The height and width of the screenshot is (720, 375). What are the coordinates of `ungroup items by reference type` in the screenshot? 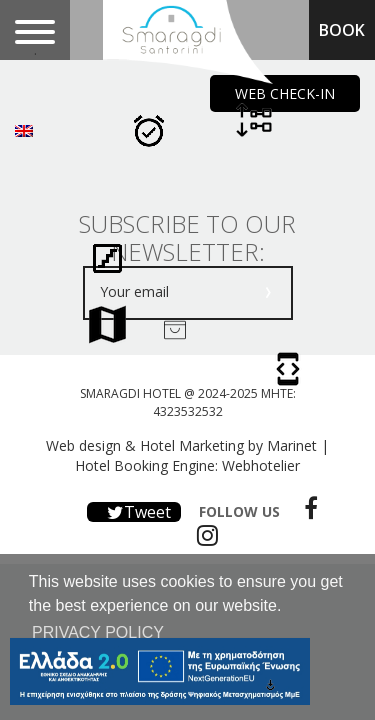 It's located at (255, 120).